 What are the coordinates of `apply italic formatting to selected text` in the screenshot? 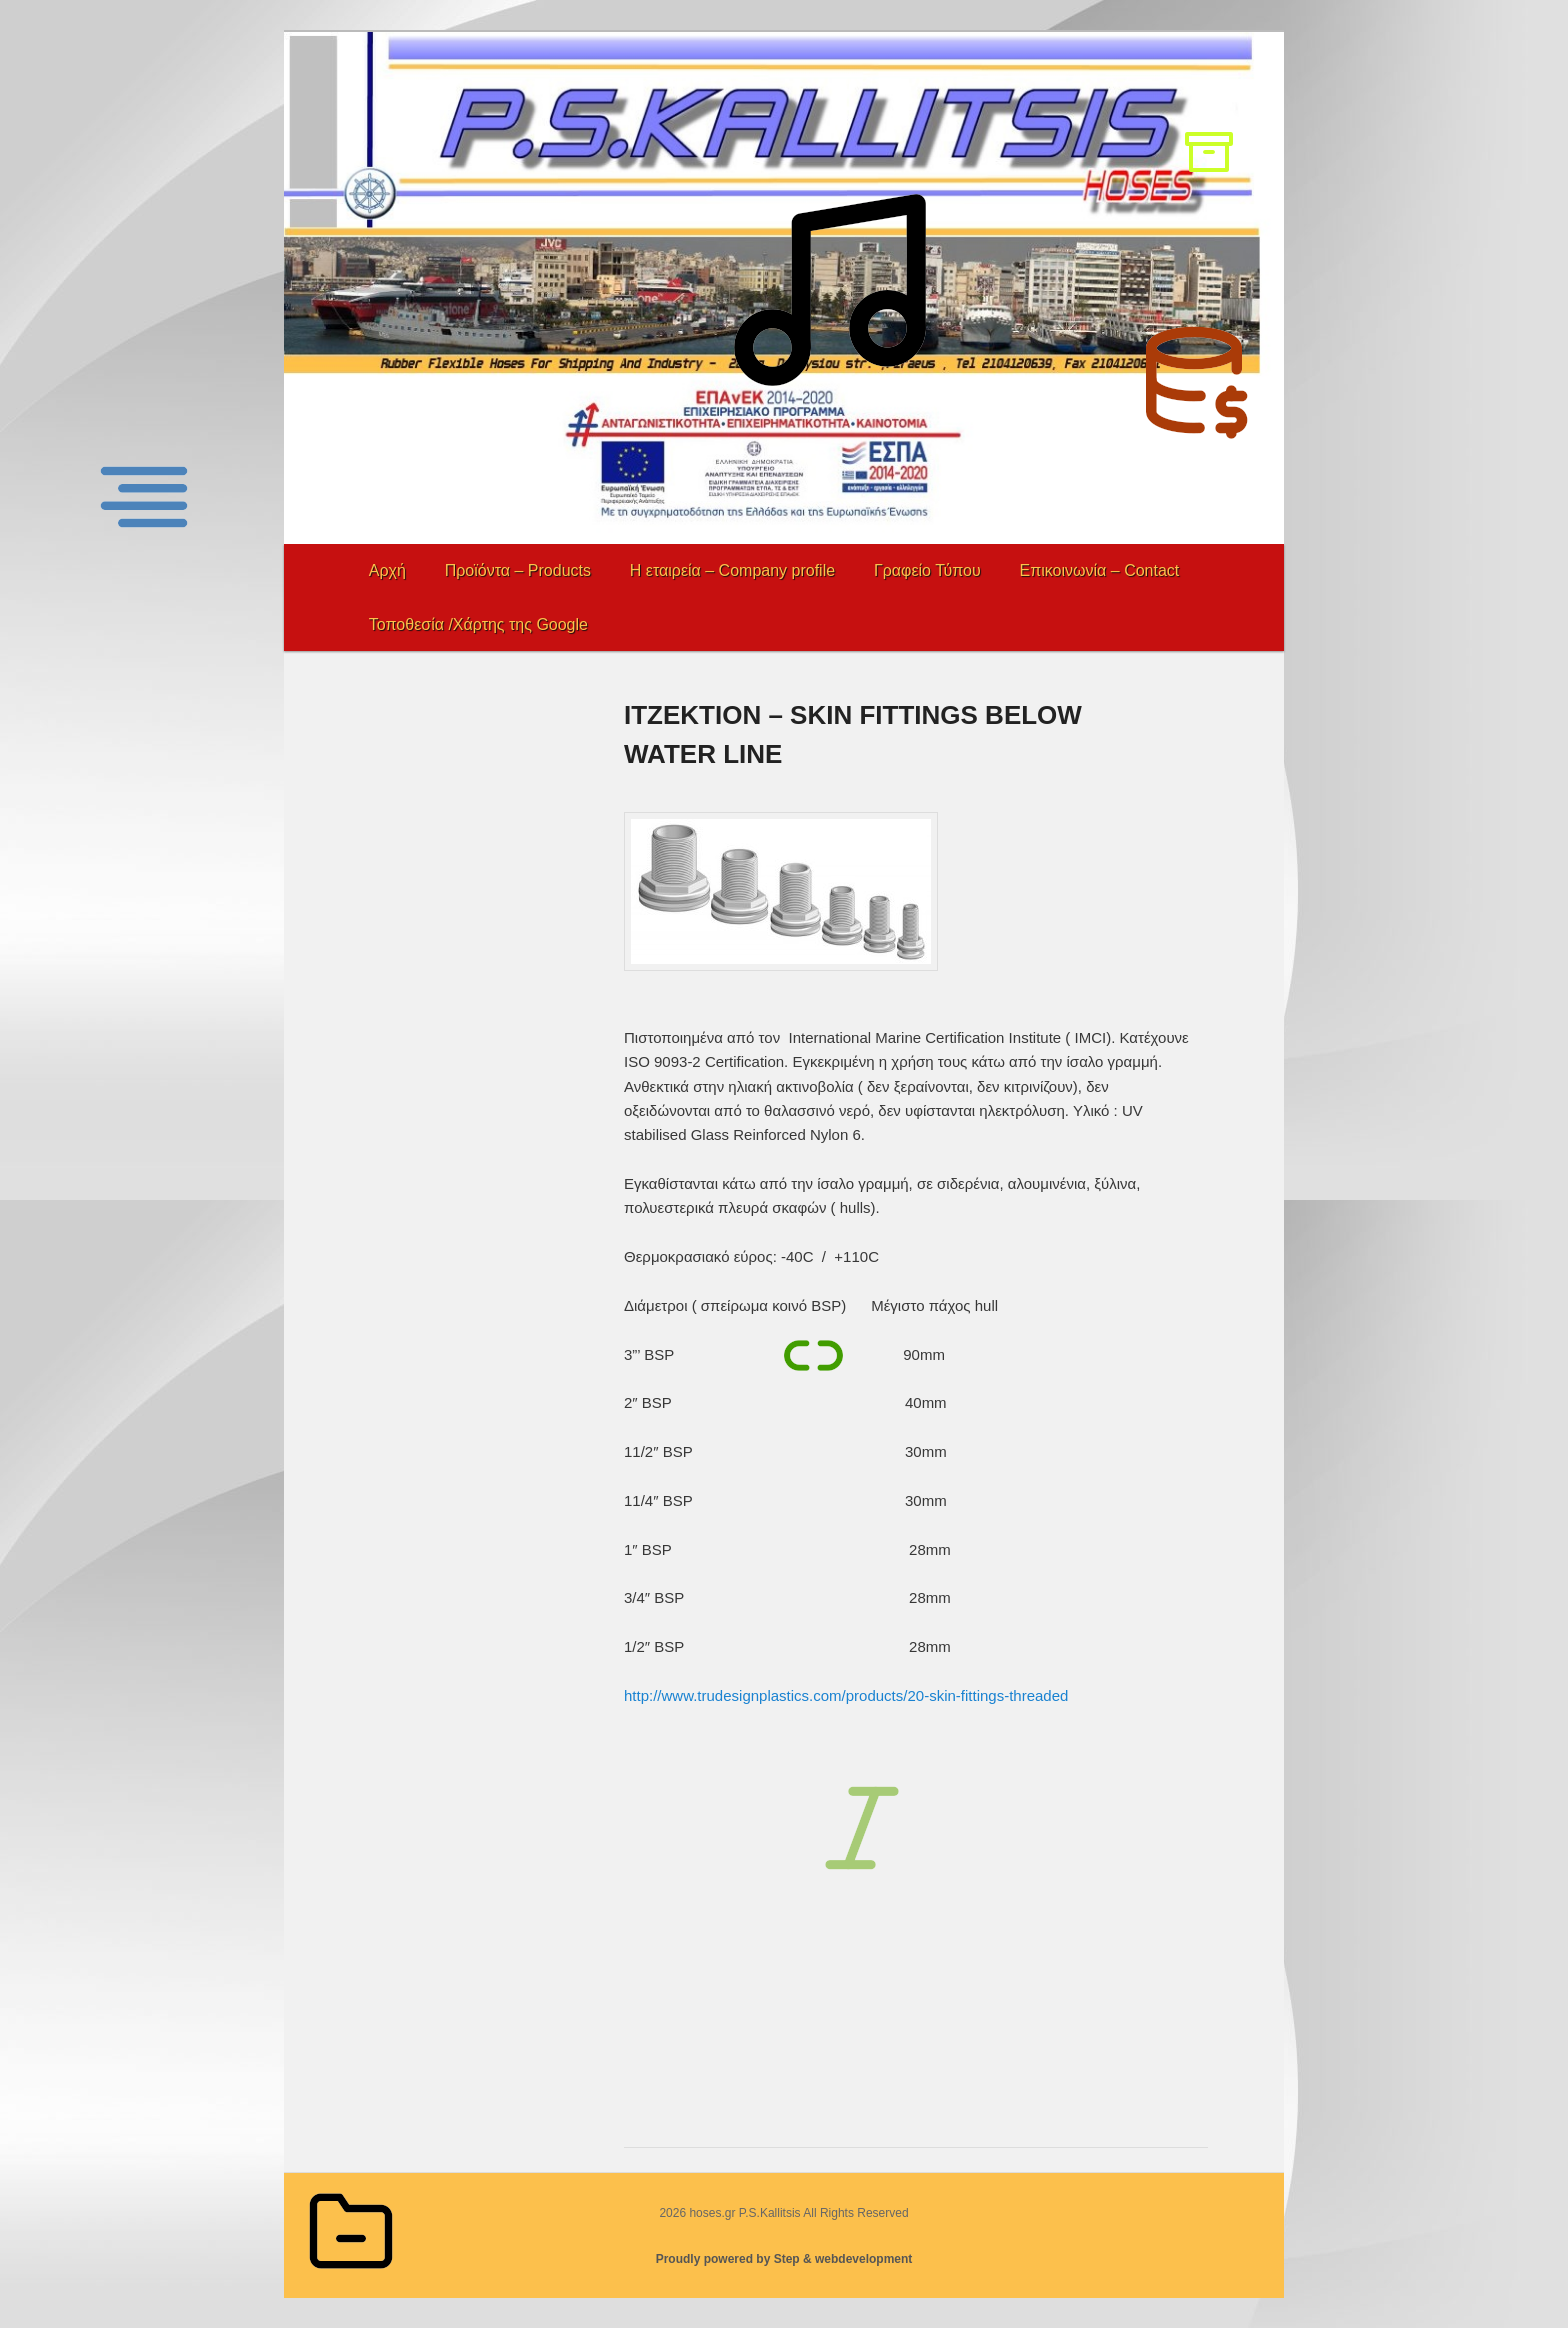 It's located at (862, 1828).